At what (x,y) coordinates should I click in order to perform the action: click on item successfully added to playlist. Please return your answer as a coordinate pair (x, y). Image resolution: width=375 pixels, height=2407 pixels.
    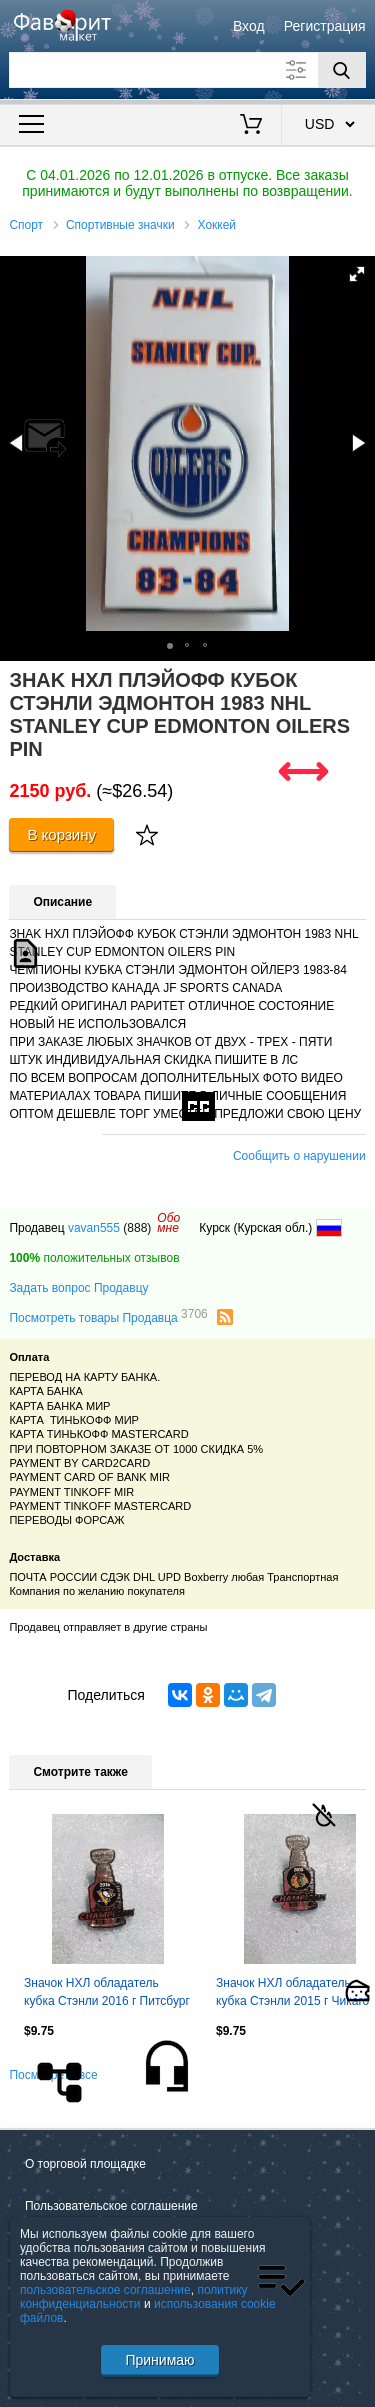
    Looking at the image, I should click on (281, 2279).